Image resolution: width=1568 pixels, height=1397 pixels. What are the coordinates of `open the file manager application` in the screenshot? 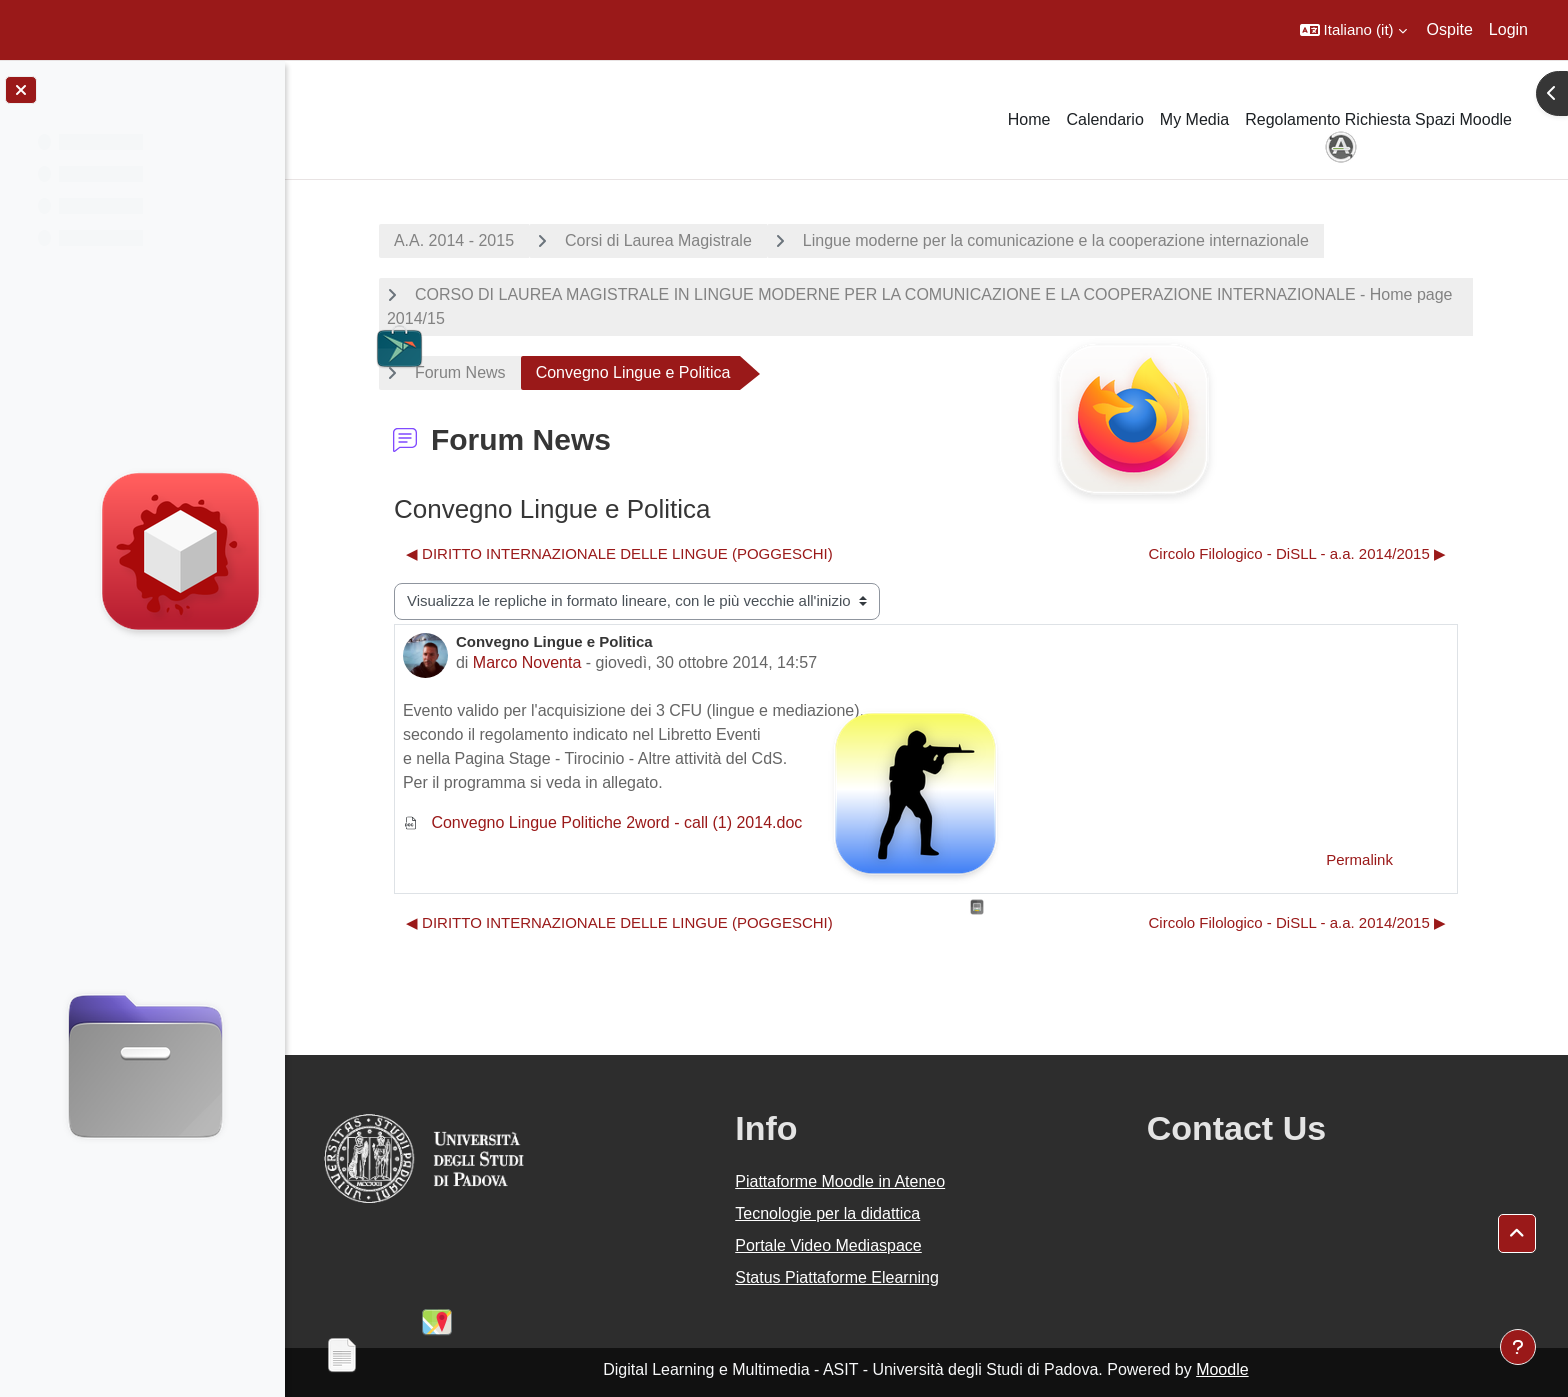 It's located at (145, 1066).